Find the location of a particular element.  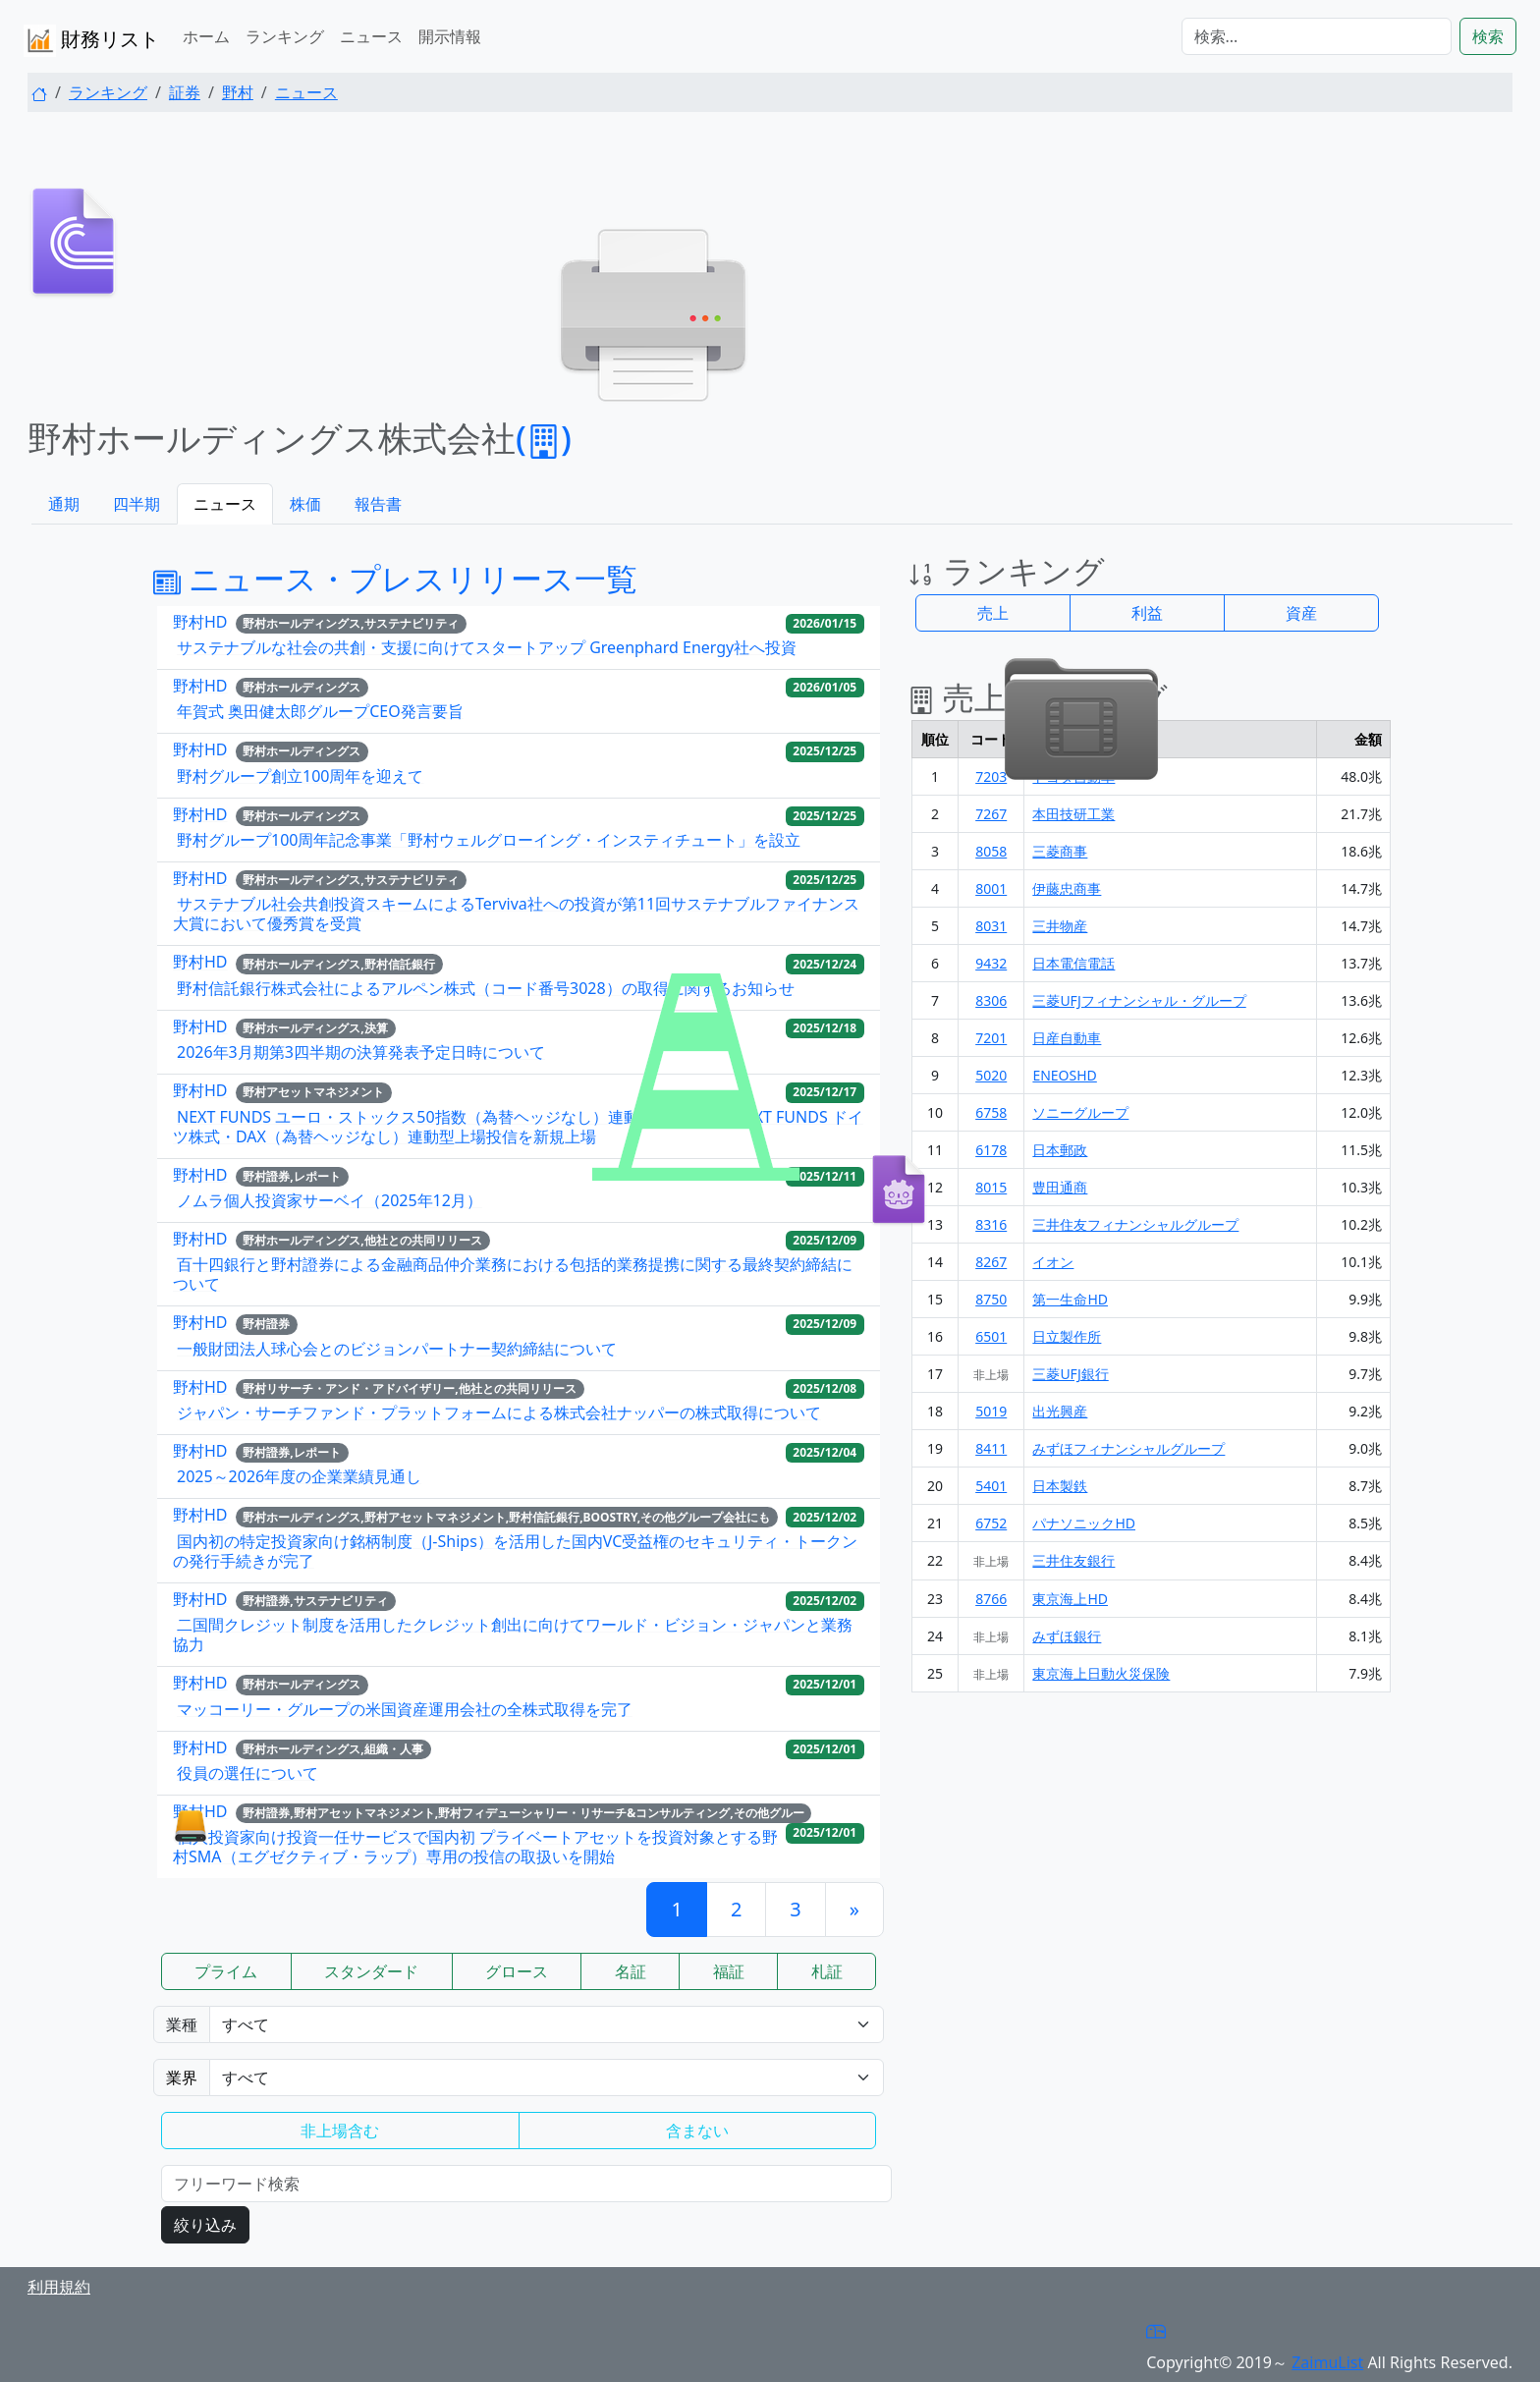

external USB hard drive connected is located at coordinates (191, 1826).